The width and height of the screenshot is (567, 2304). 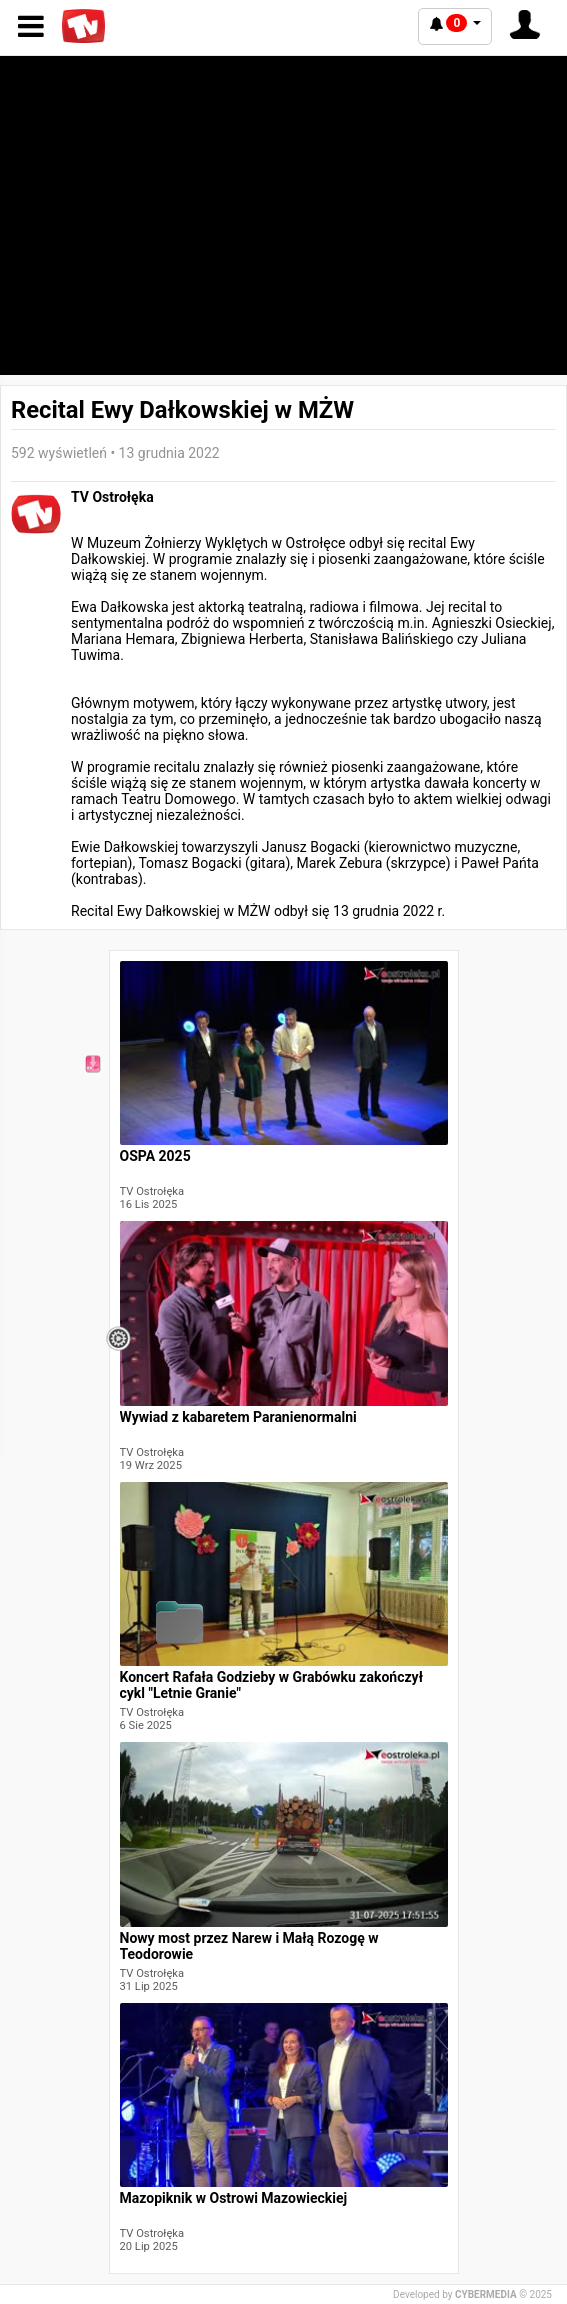 I want to click on open folder to view contents, so click(x=179, y=1622).